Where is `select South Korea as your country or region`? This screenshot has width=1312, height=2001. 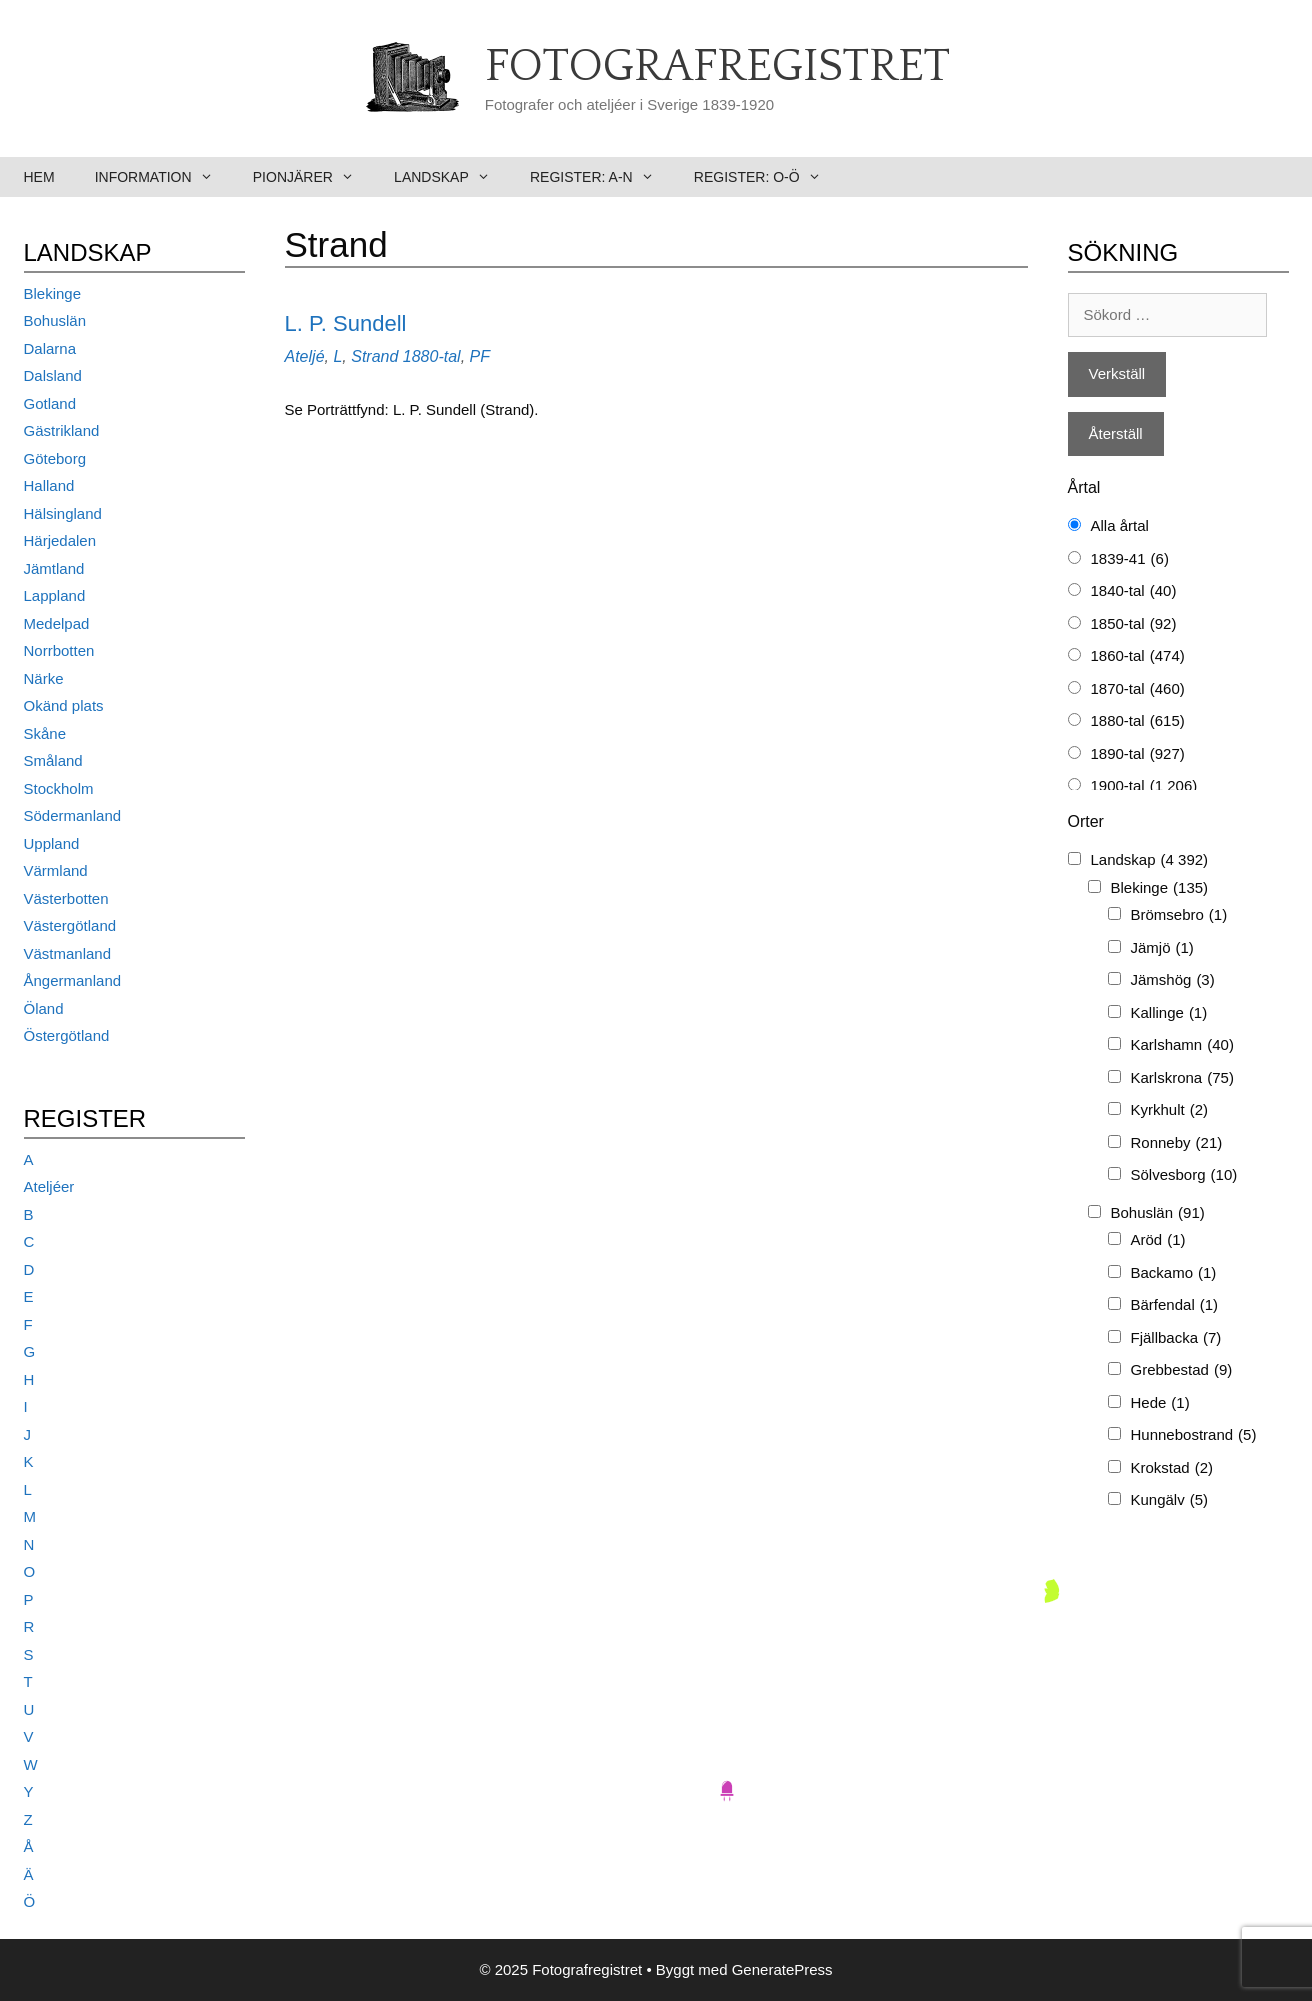 select South Korea as your country or region is located at coordinates (1051, 1591).